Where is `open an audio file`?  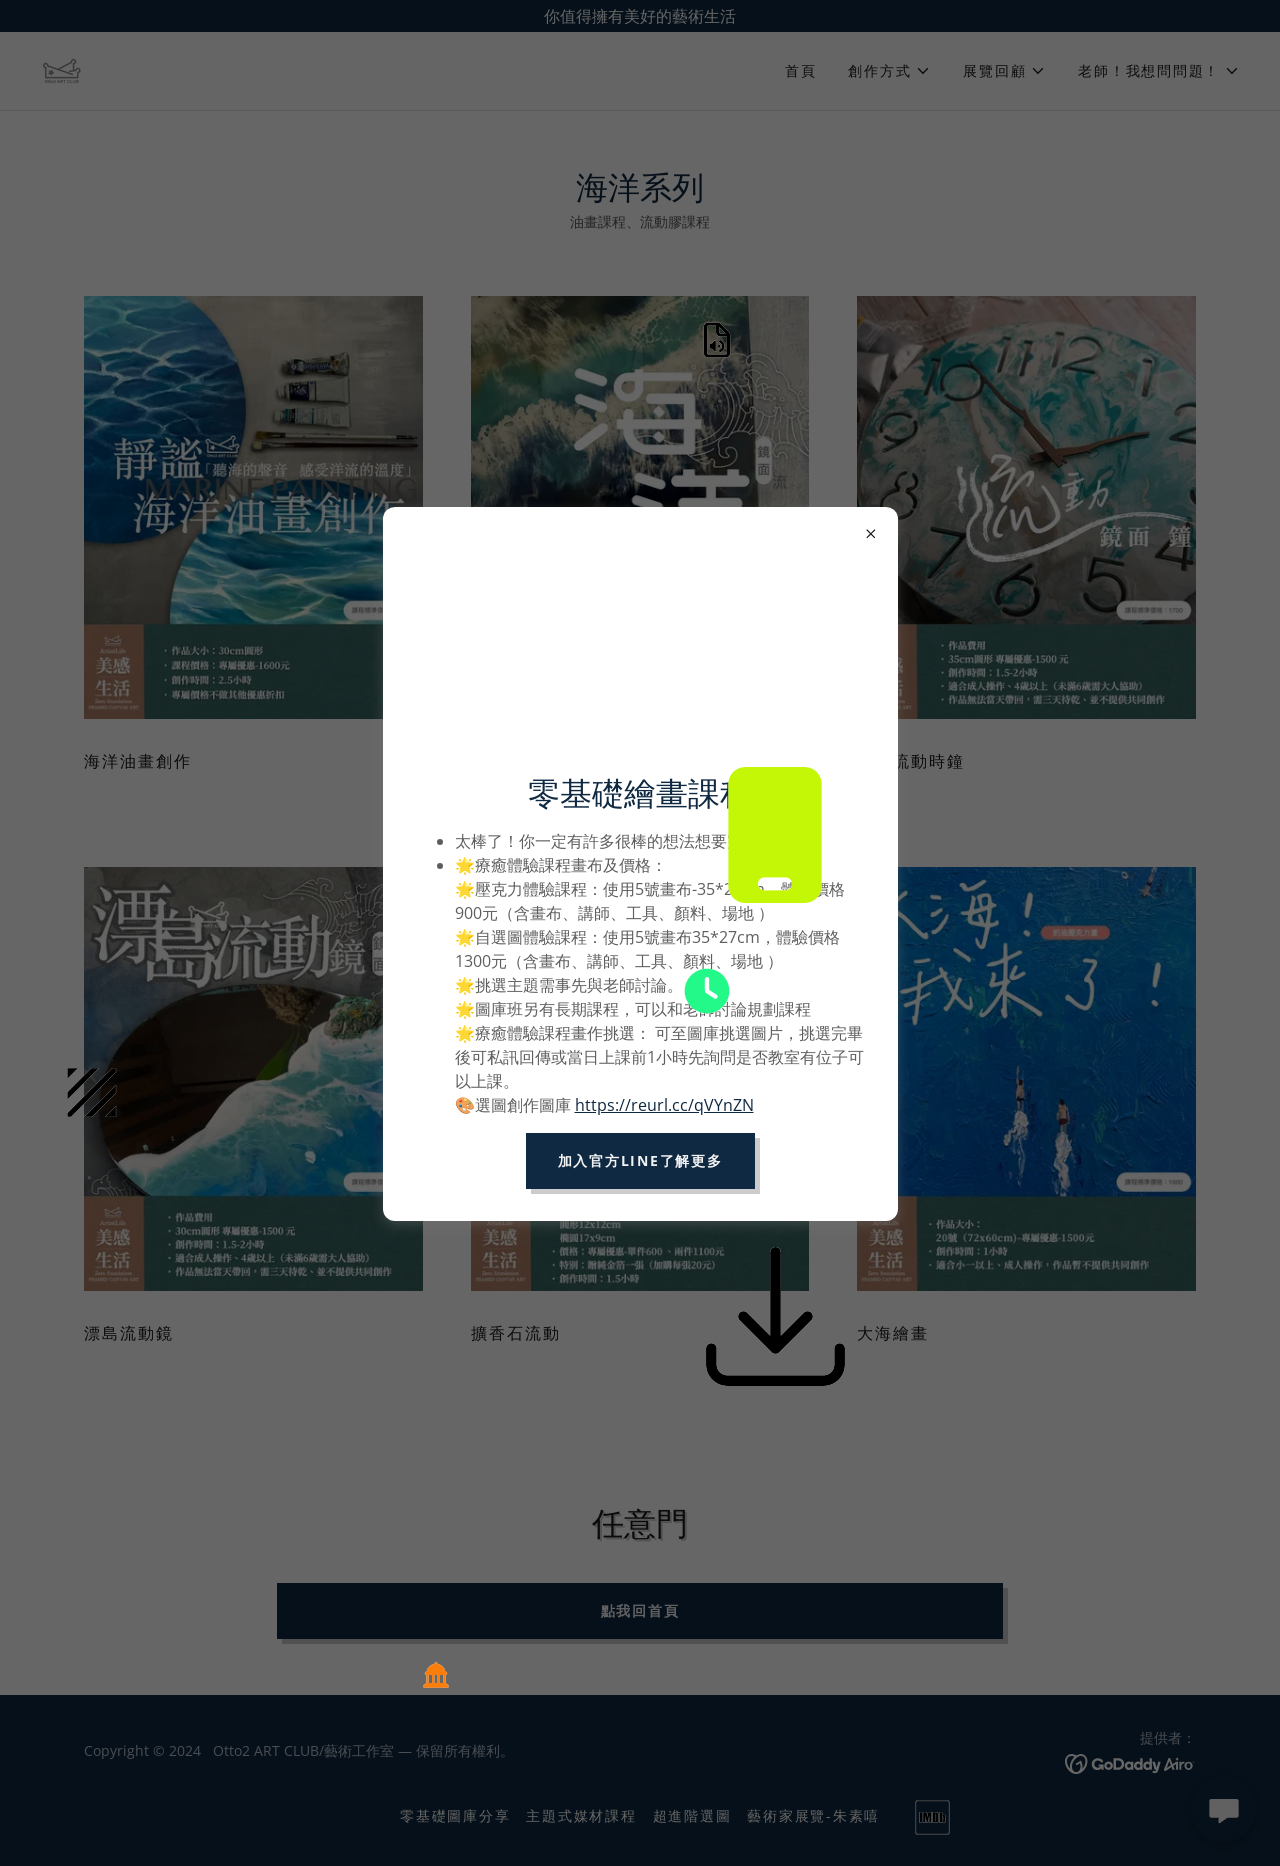 open an audio file is located at coordinates (717, 340).